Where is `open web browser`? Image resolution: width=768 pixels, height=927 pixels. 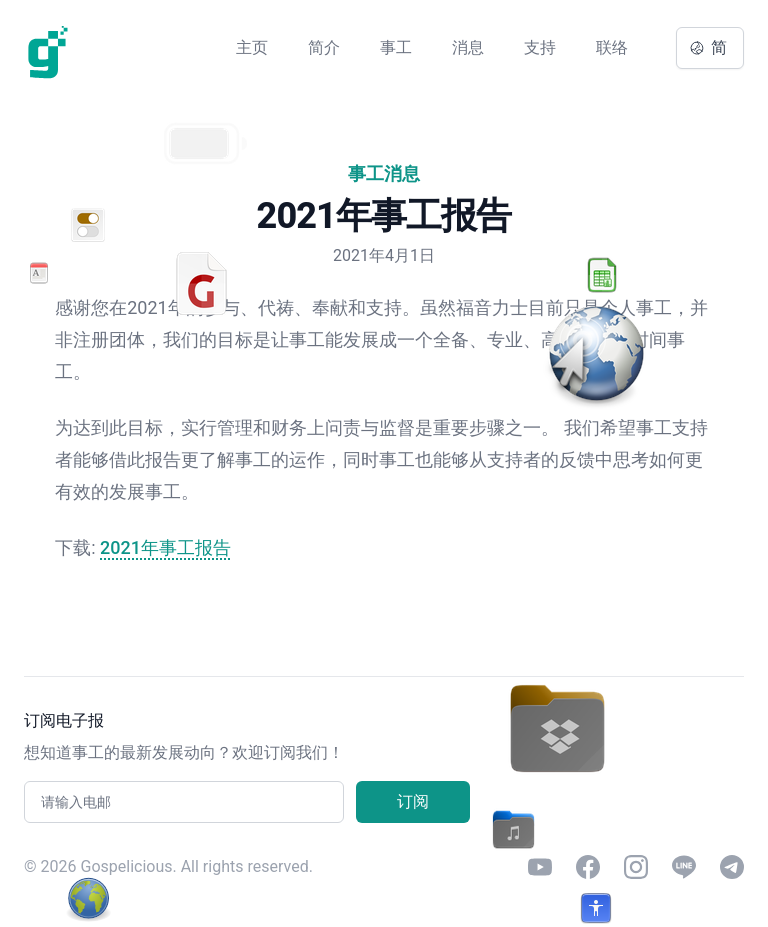
open web browser is located at coordinates (597, 354).